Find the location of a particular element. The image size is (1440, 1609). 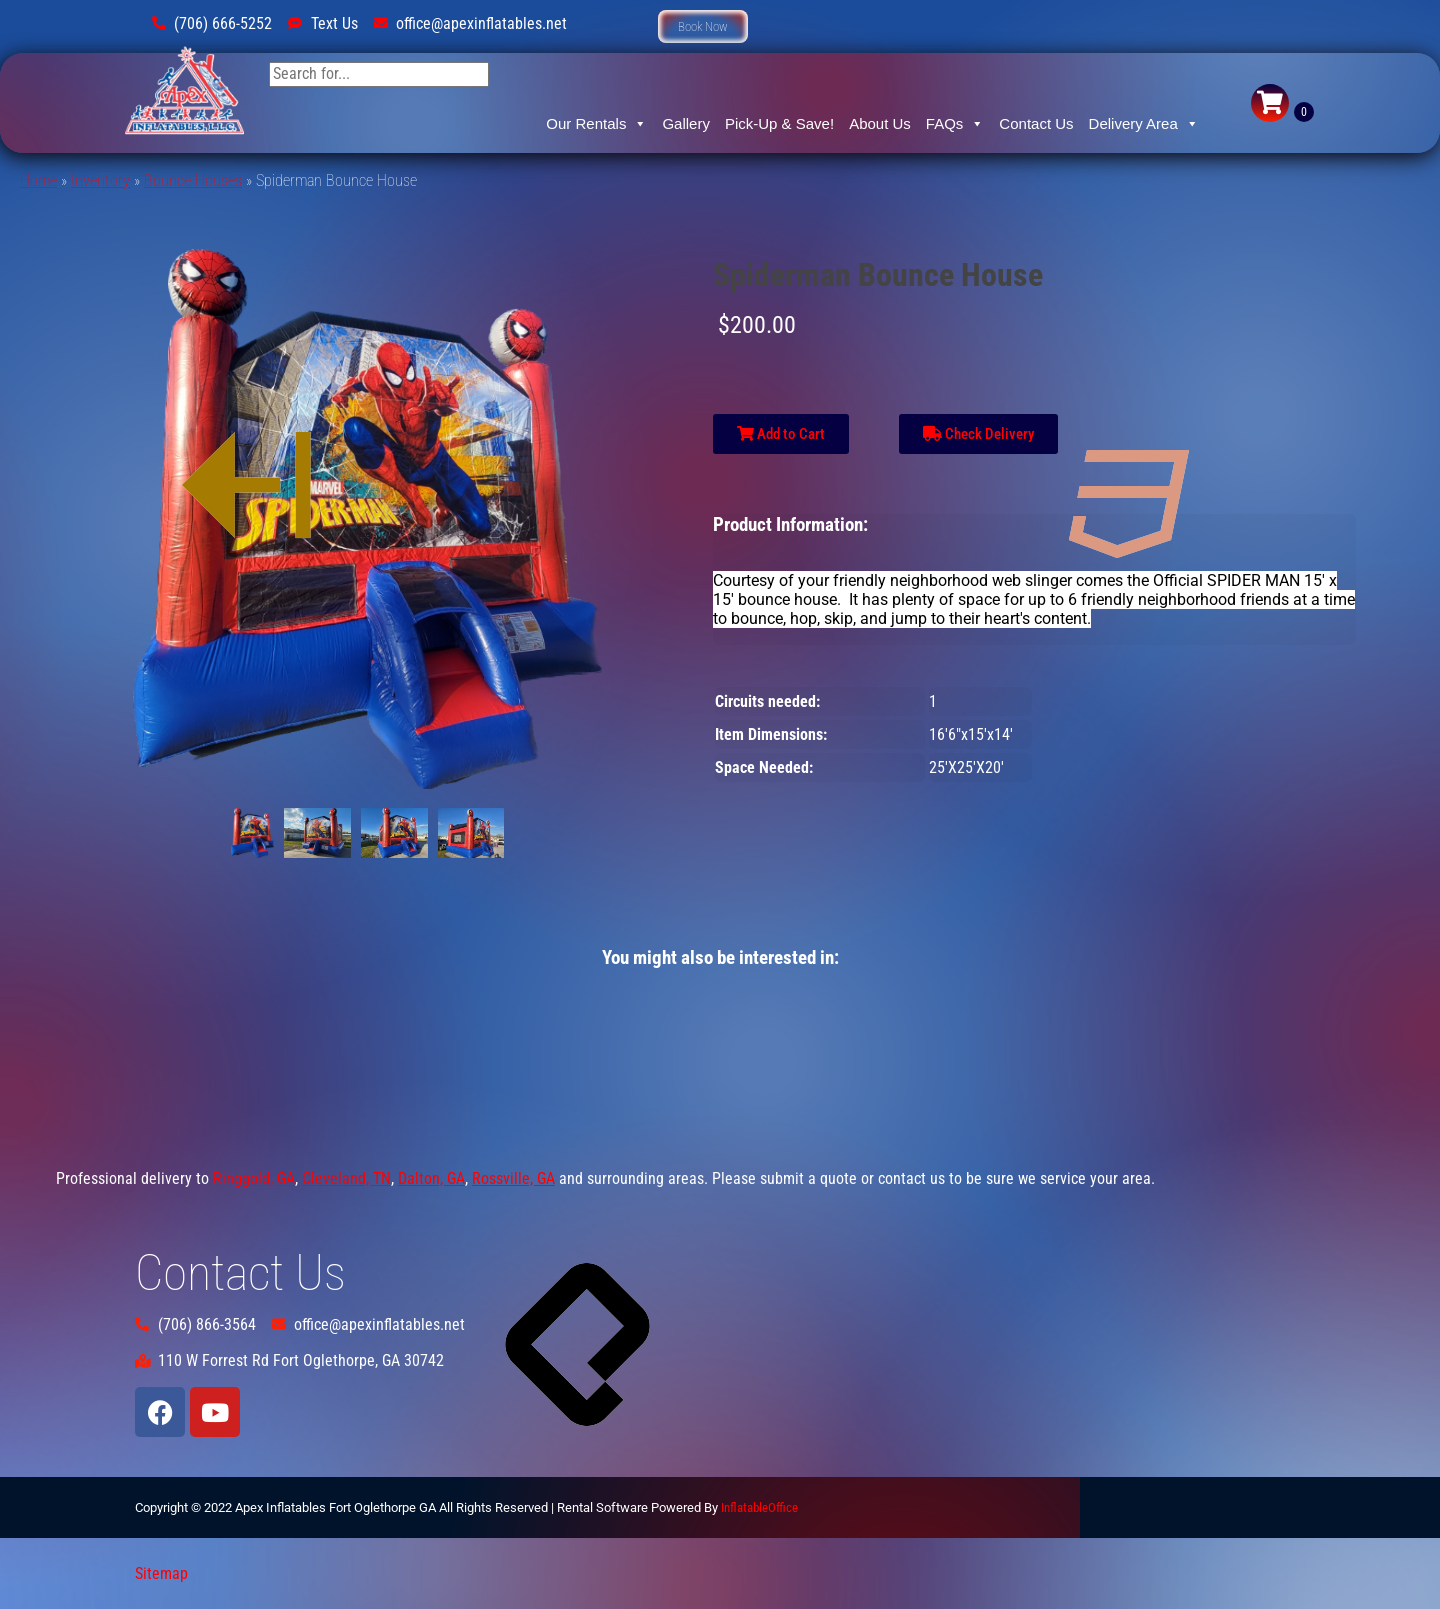

expand panel to the left is located at coordinates (250, 485).